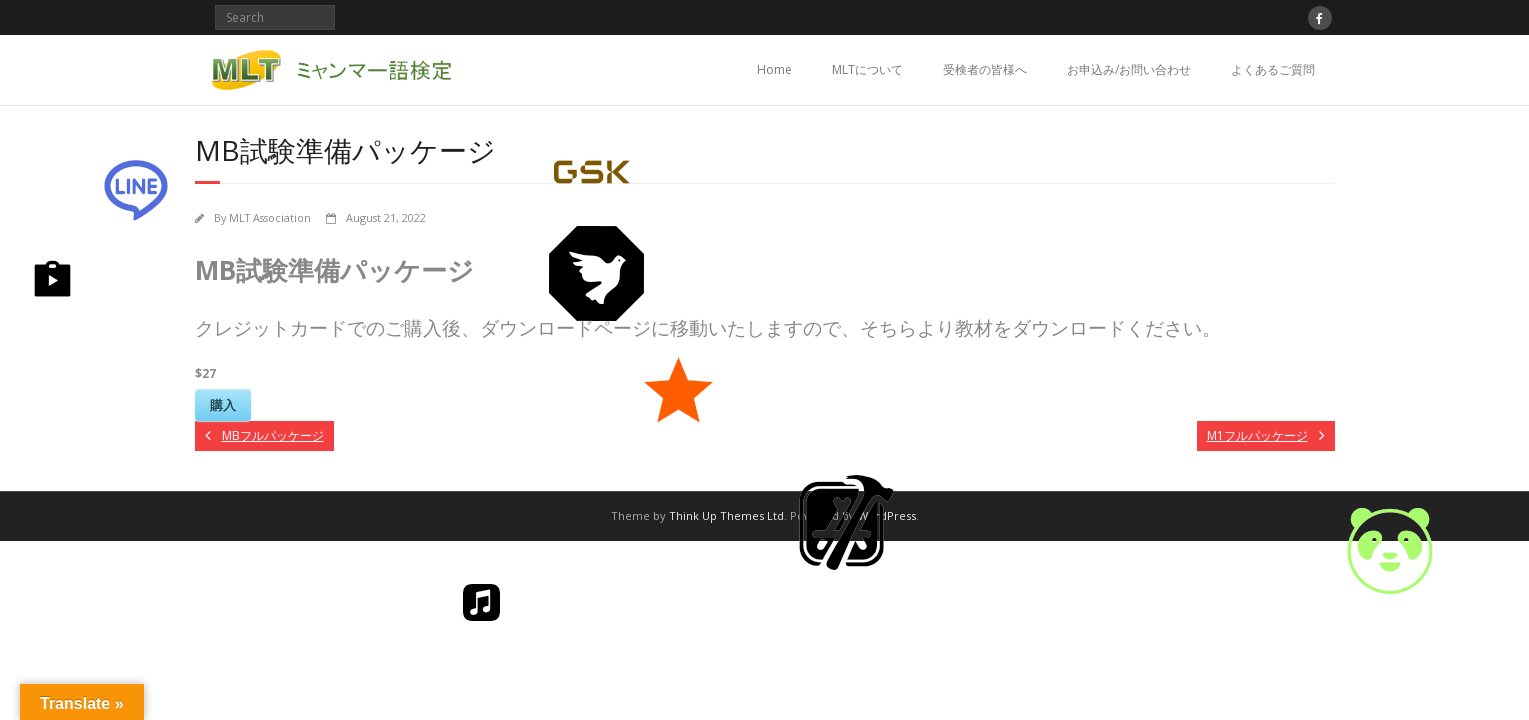 This screenshot has width=1529, height=720. I want to click on start a presentation or slideshow, so click(52, 280).